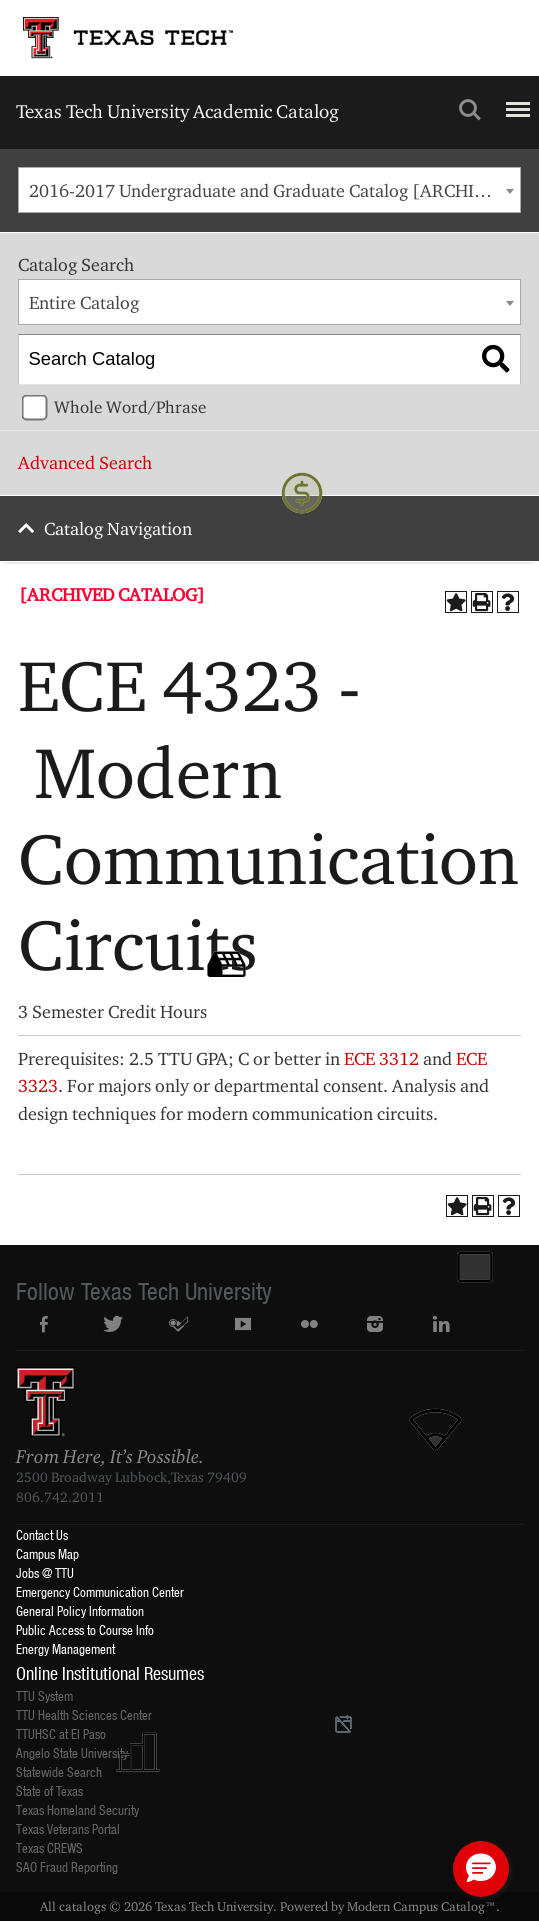  Describe the element at coordinates (435, 1429) in the screenshot. I see `indicates weak wifi signal strength` at that location.